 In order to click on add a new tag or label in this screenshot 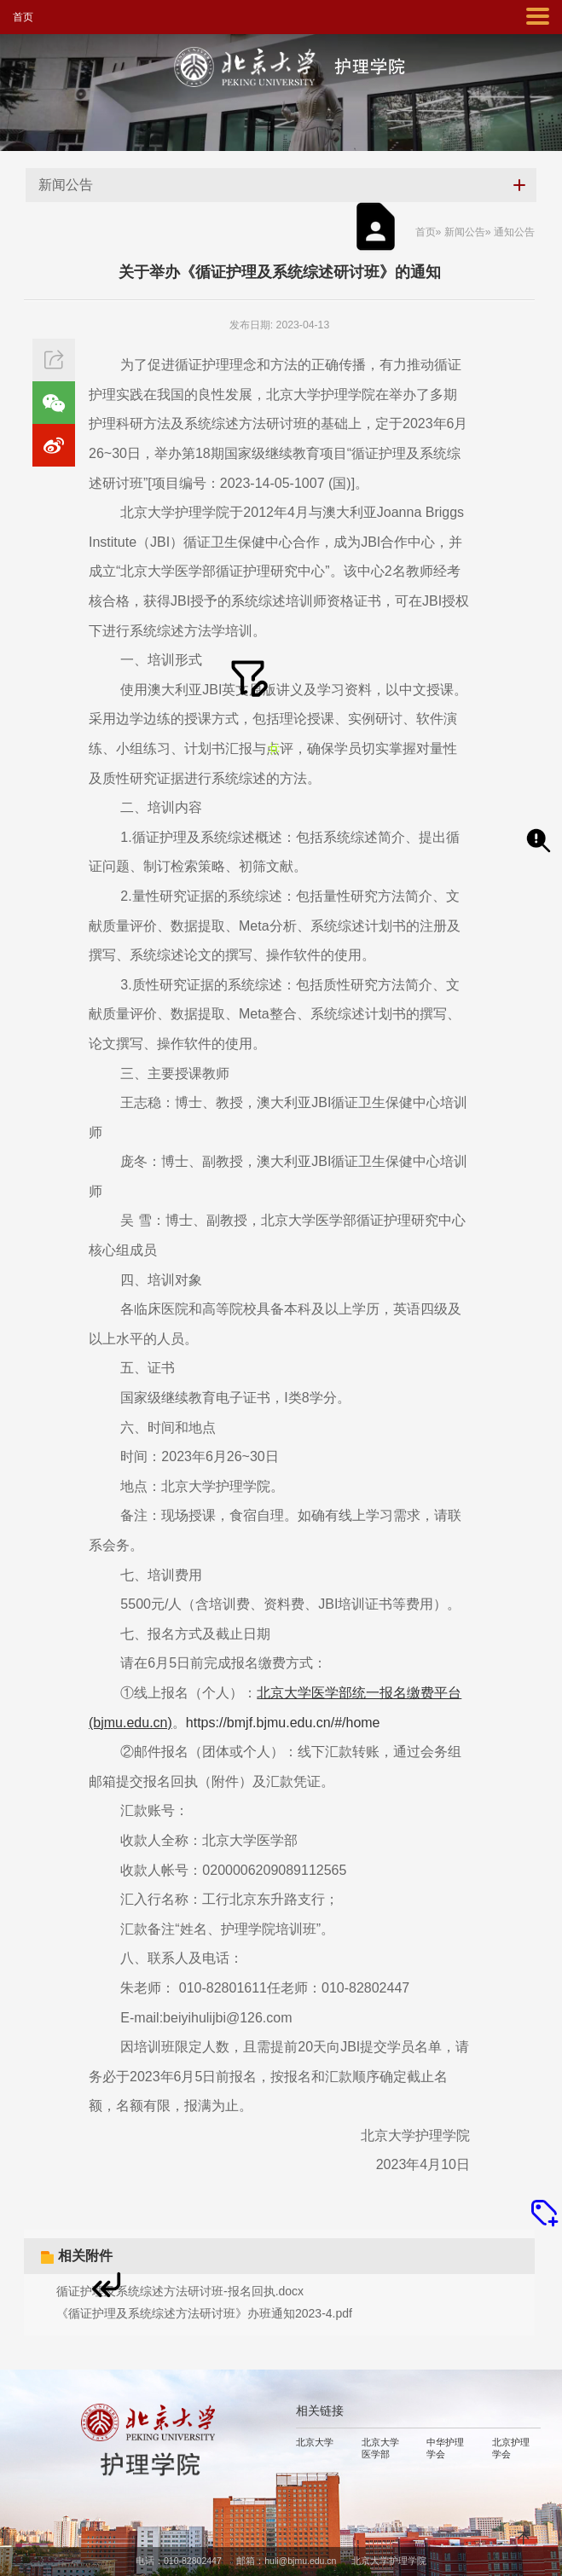, I will do `click(544, 2213)`.